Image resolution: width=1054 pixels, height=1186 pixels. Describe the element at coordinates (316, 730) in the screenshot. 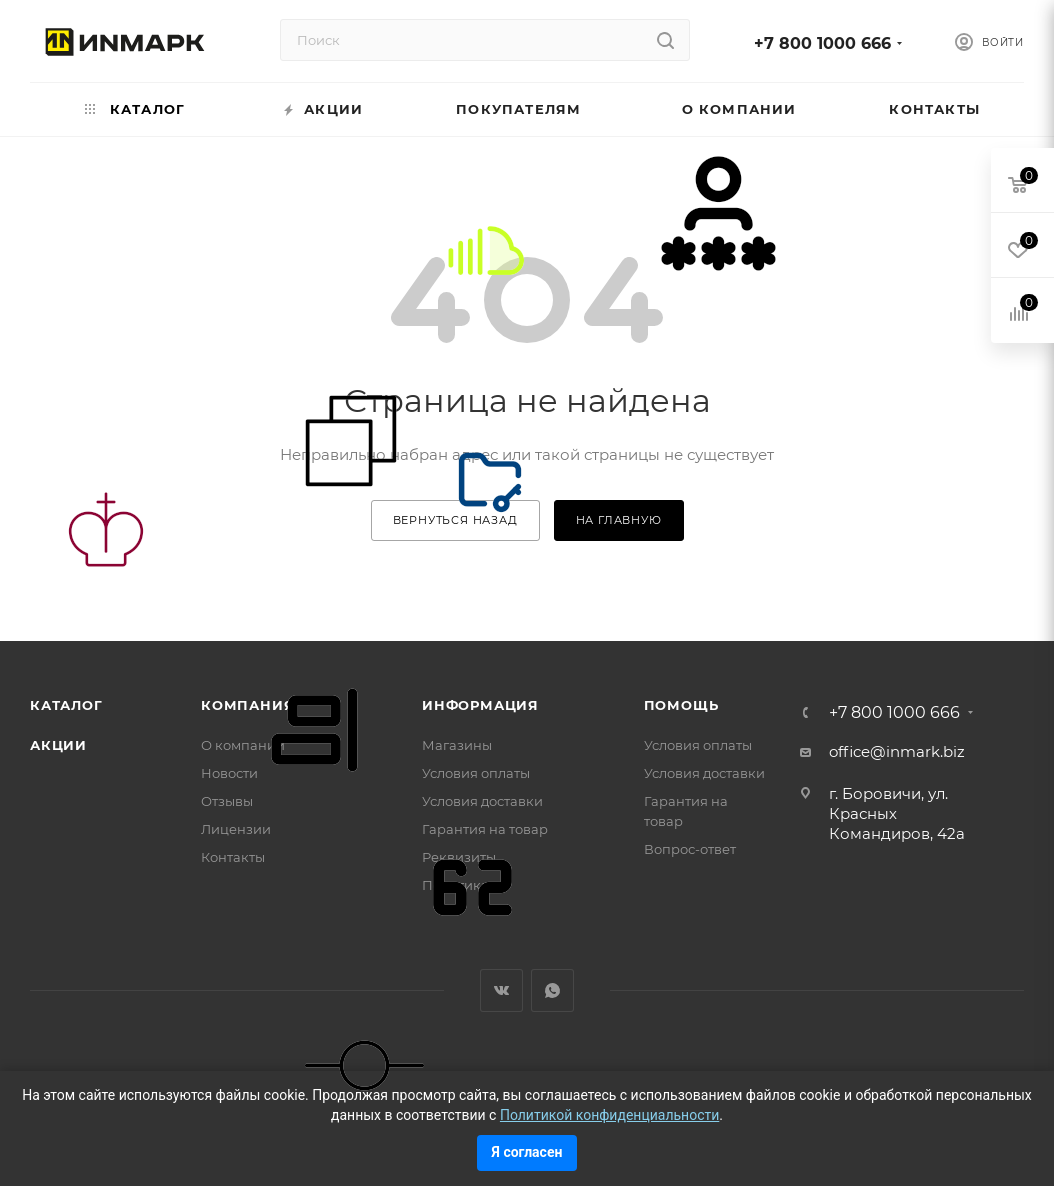

I see `align text to the right` at that location.